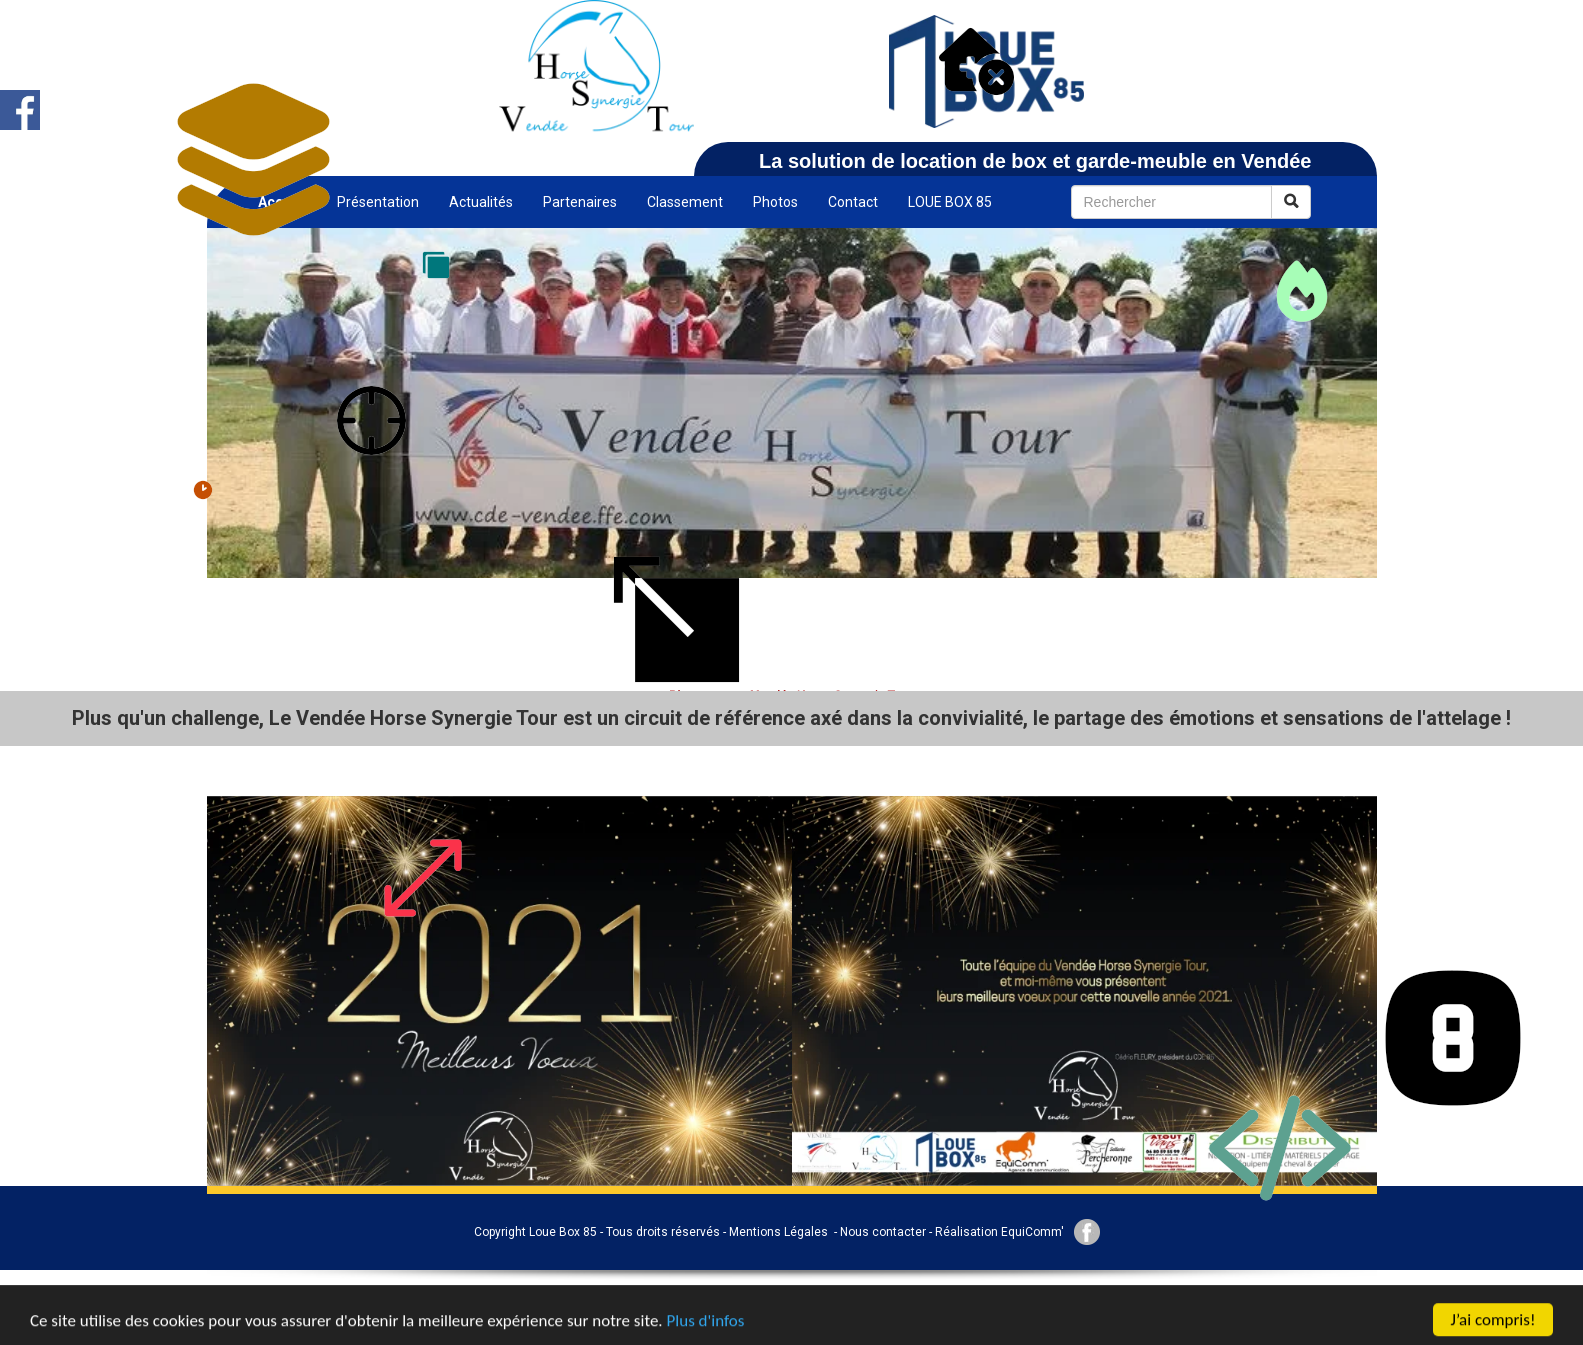 This screenshot has width=1583, height=1345. What do you see at coordinates (676, 619) in the screenshot?
I see `navigate to previous screen or parent folder` at bounding box center [676, 619].